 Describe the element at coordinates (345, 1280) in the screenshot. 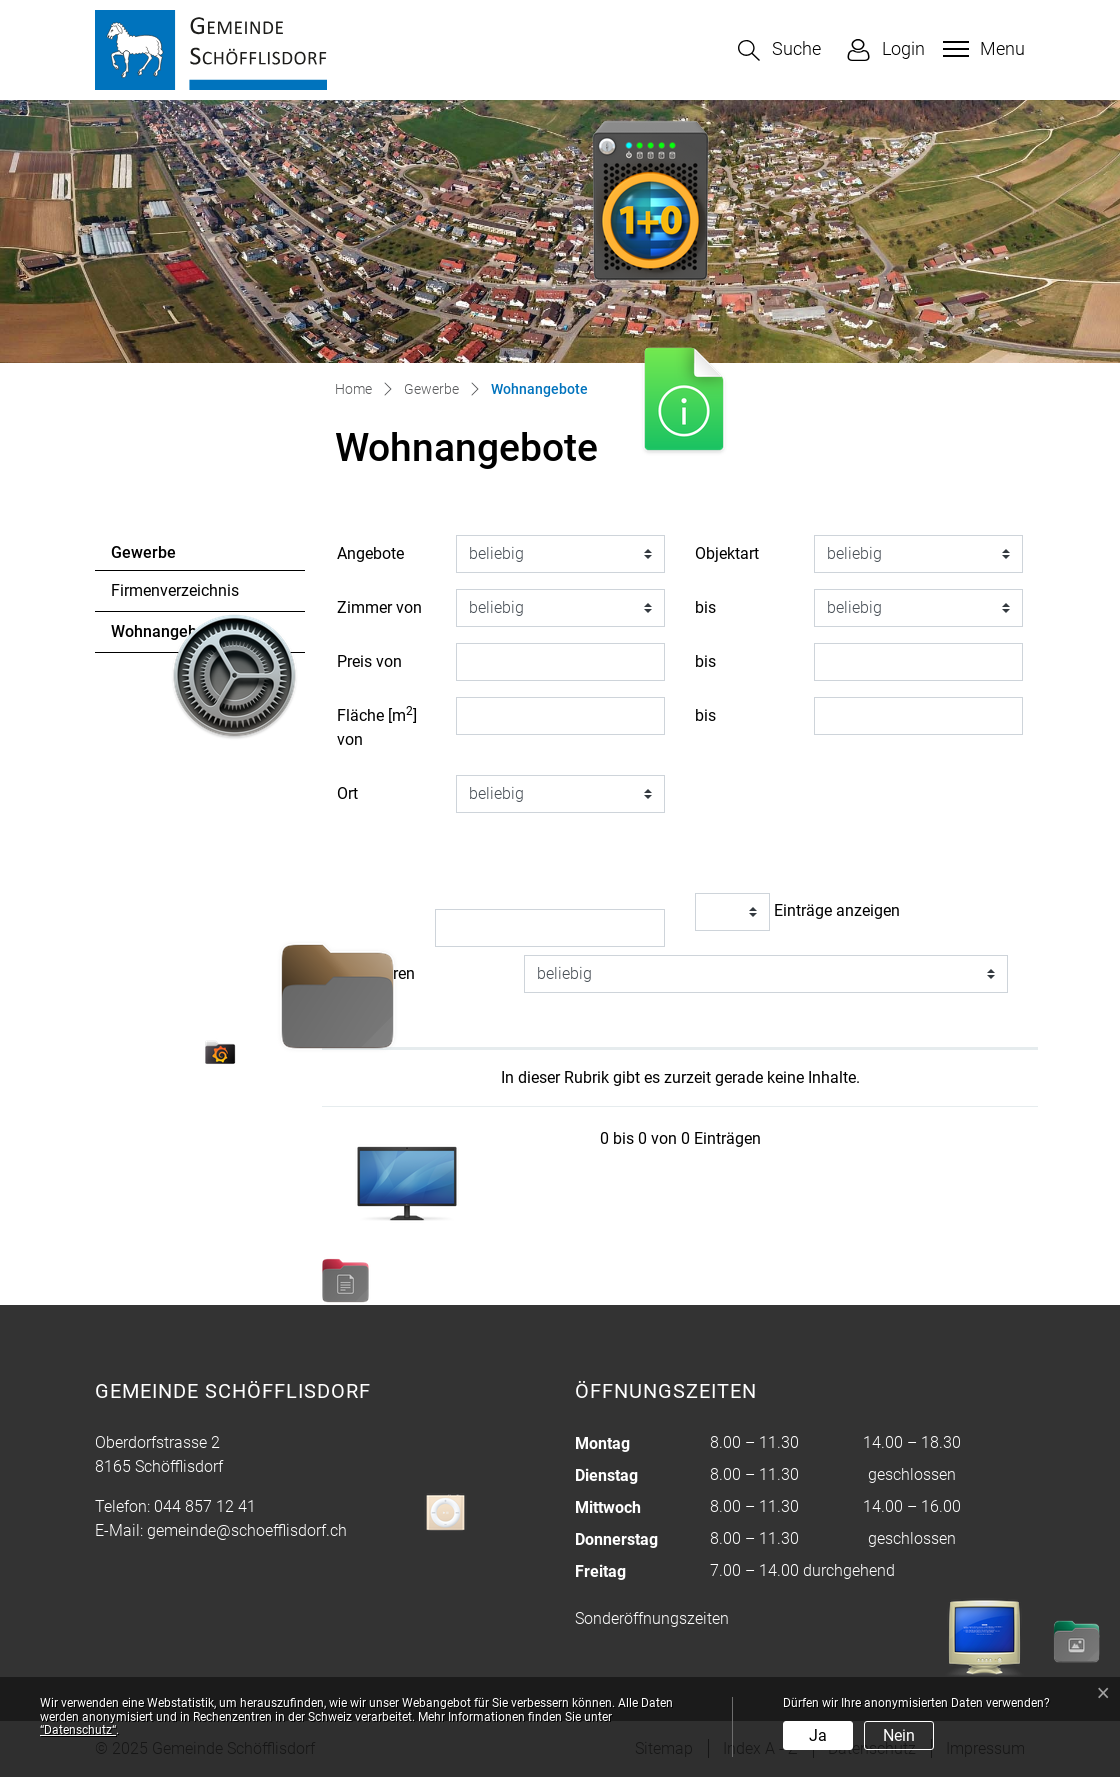

I see `open your documents folder` at that location.